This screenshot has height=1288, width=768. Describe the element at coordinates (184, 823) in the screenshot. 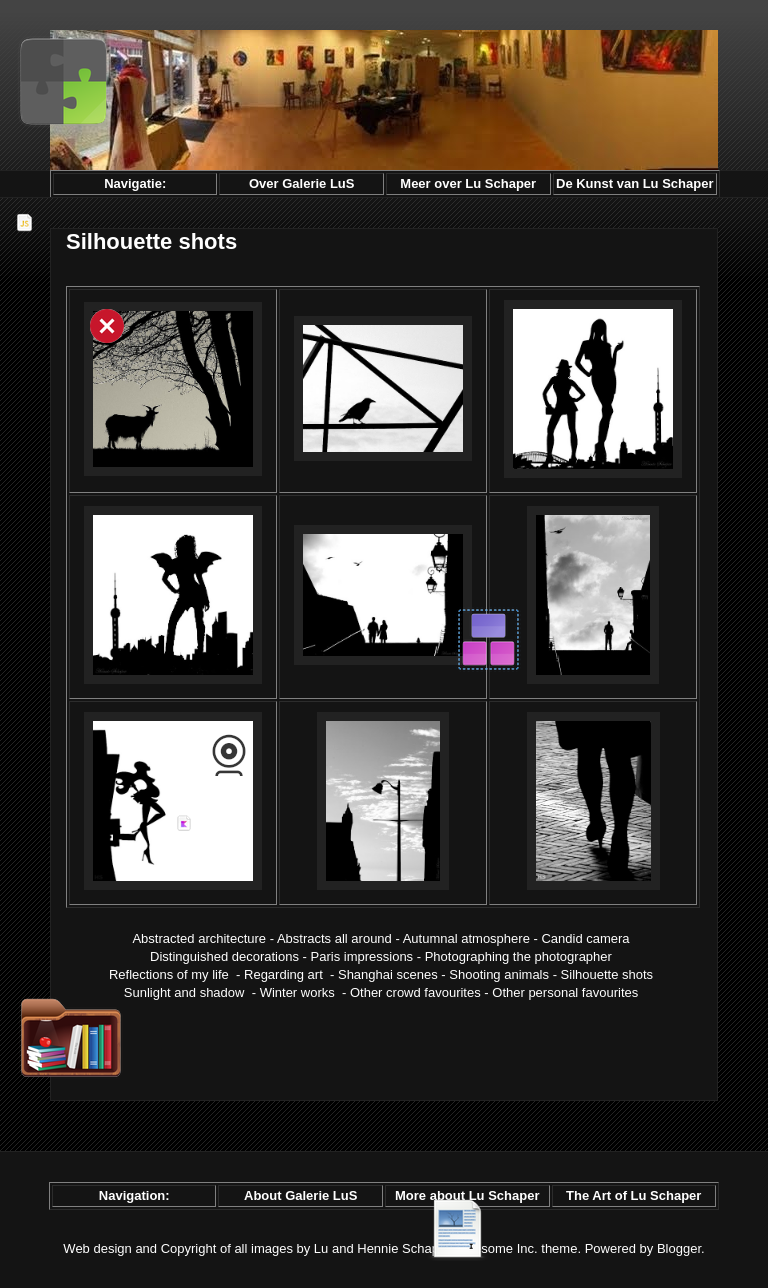

I see `a kotlin source code file` at that location.